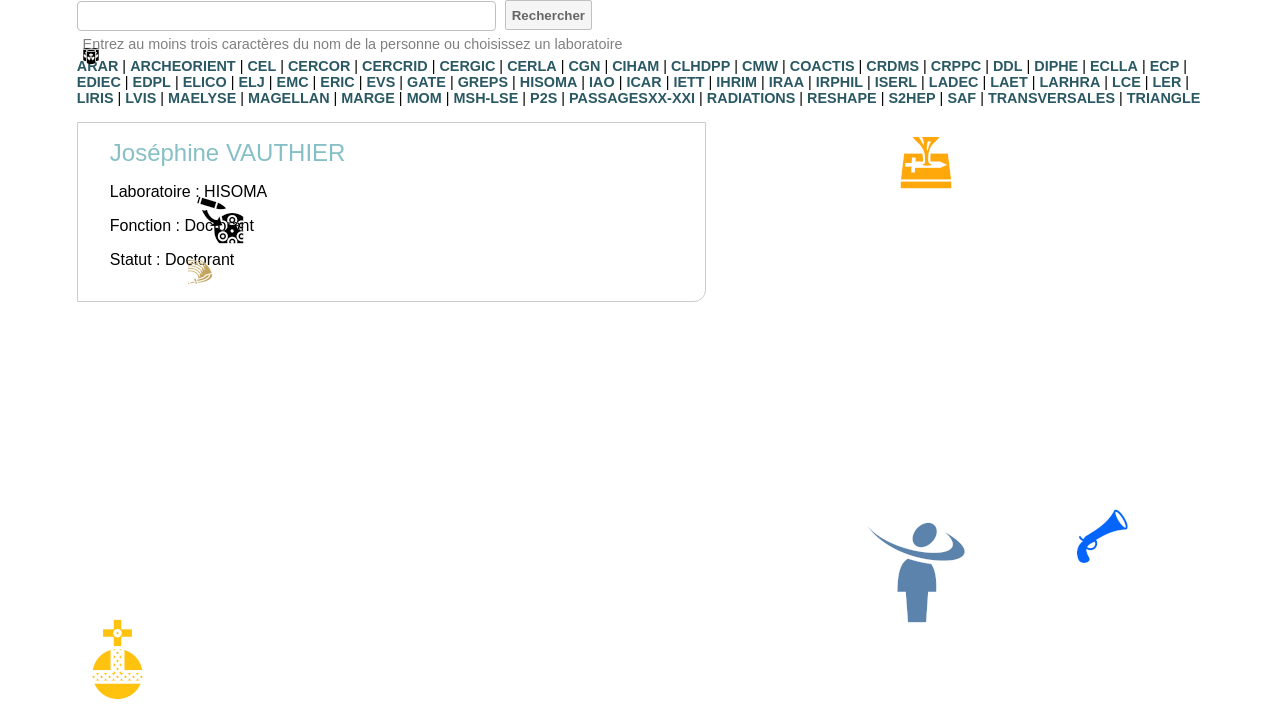 This screenshot has height=720, width=1280. Describe the element at coordinates (926, 163) in the screenshot. I see `craft or forge a new sword` at that location.